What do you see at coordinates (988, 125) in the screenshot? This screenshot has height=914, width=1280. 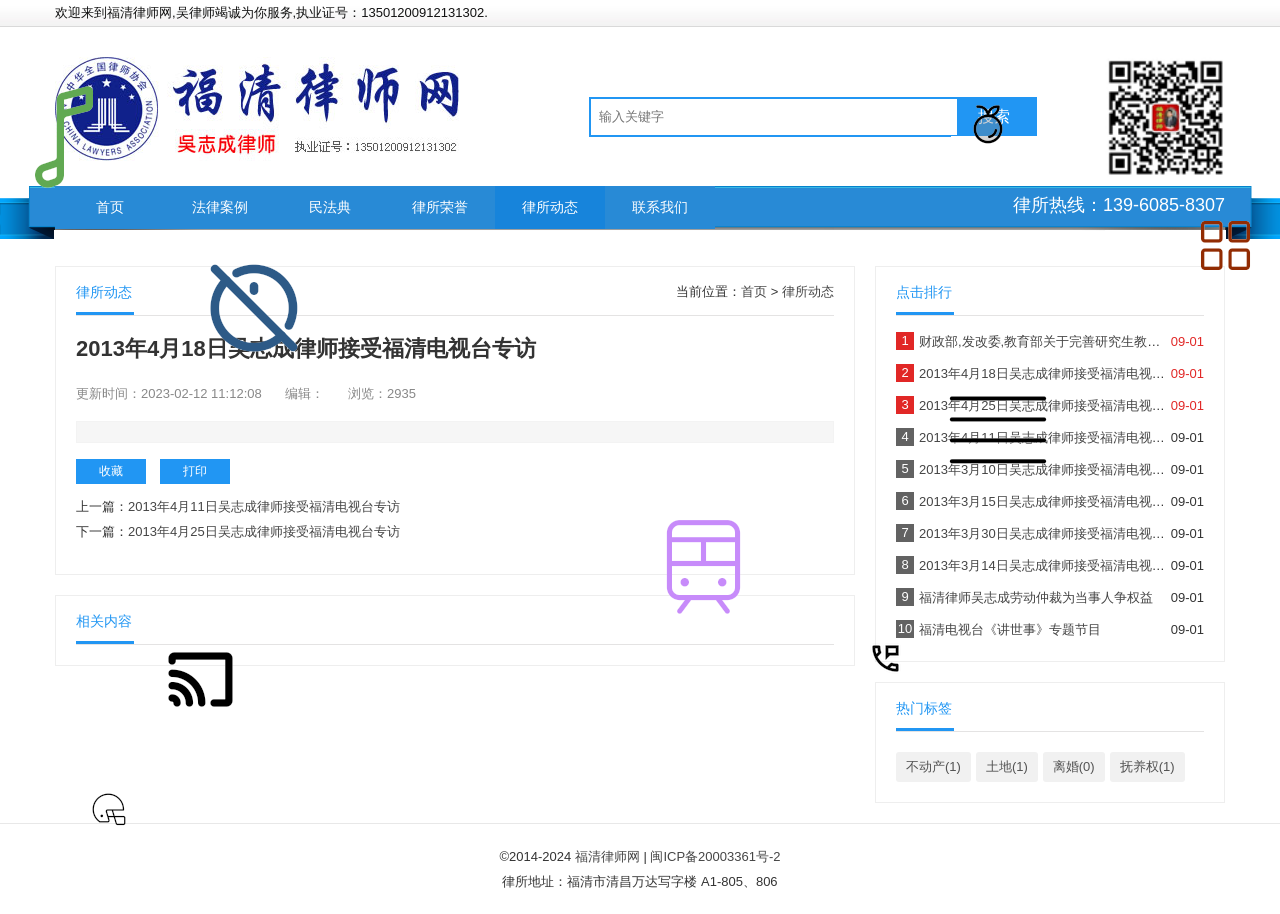 I see `indicates fruit or produce category` at bounding box center [988, 125].